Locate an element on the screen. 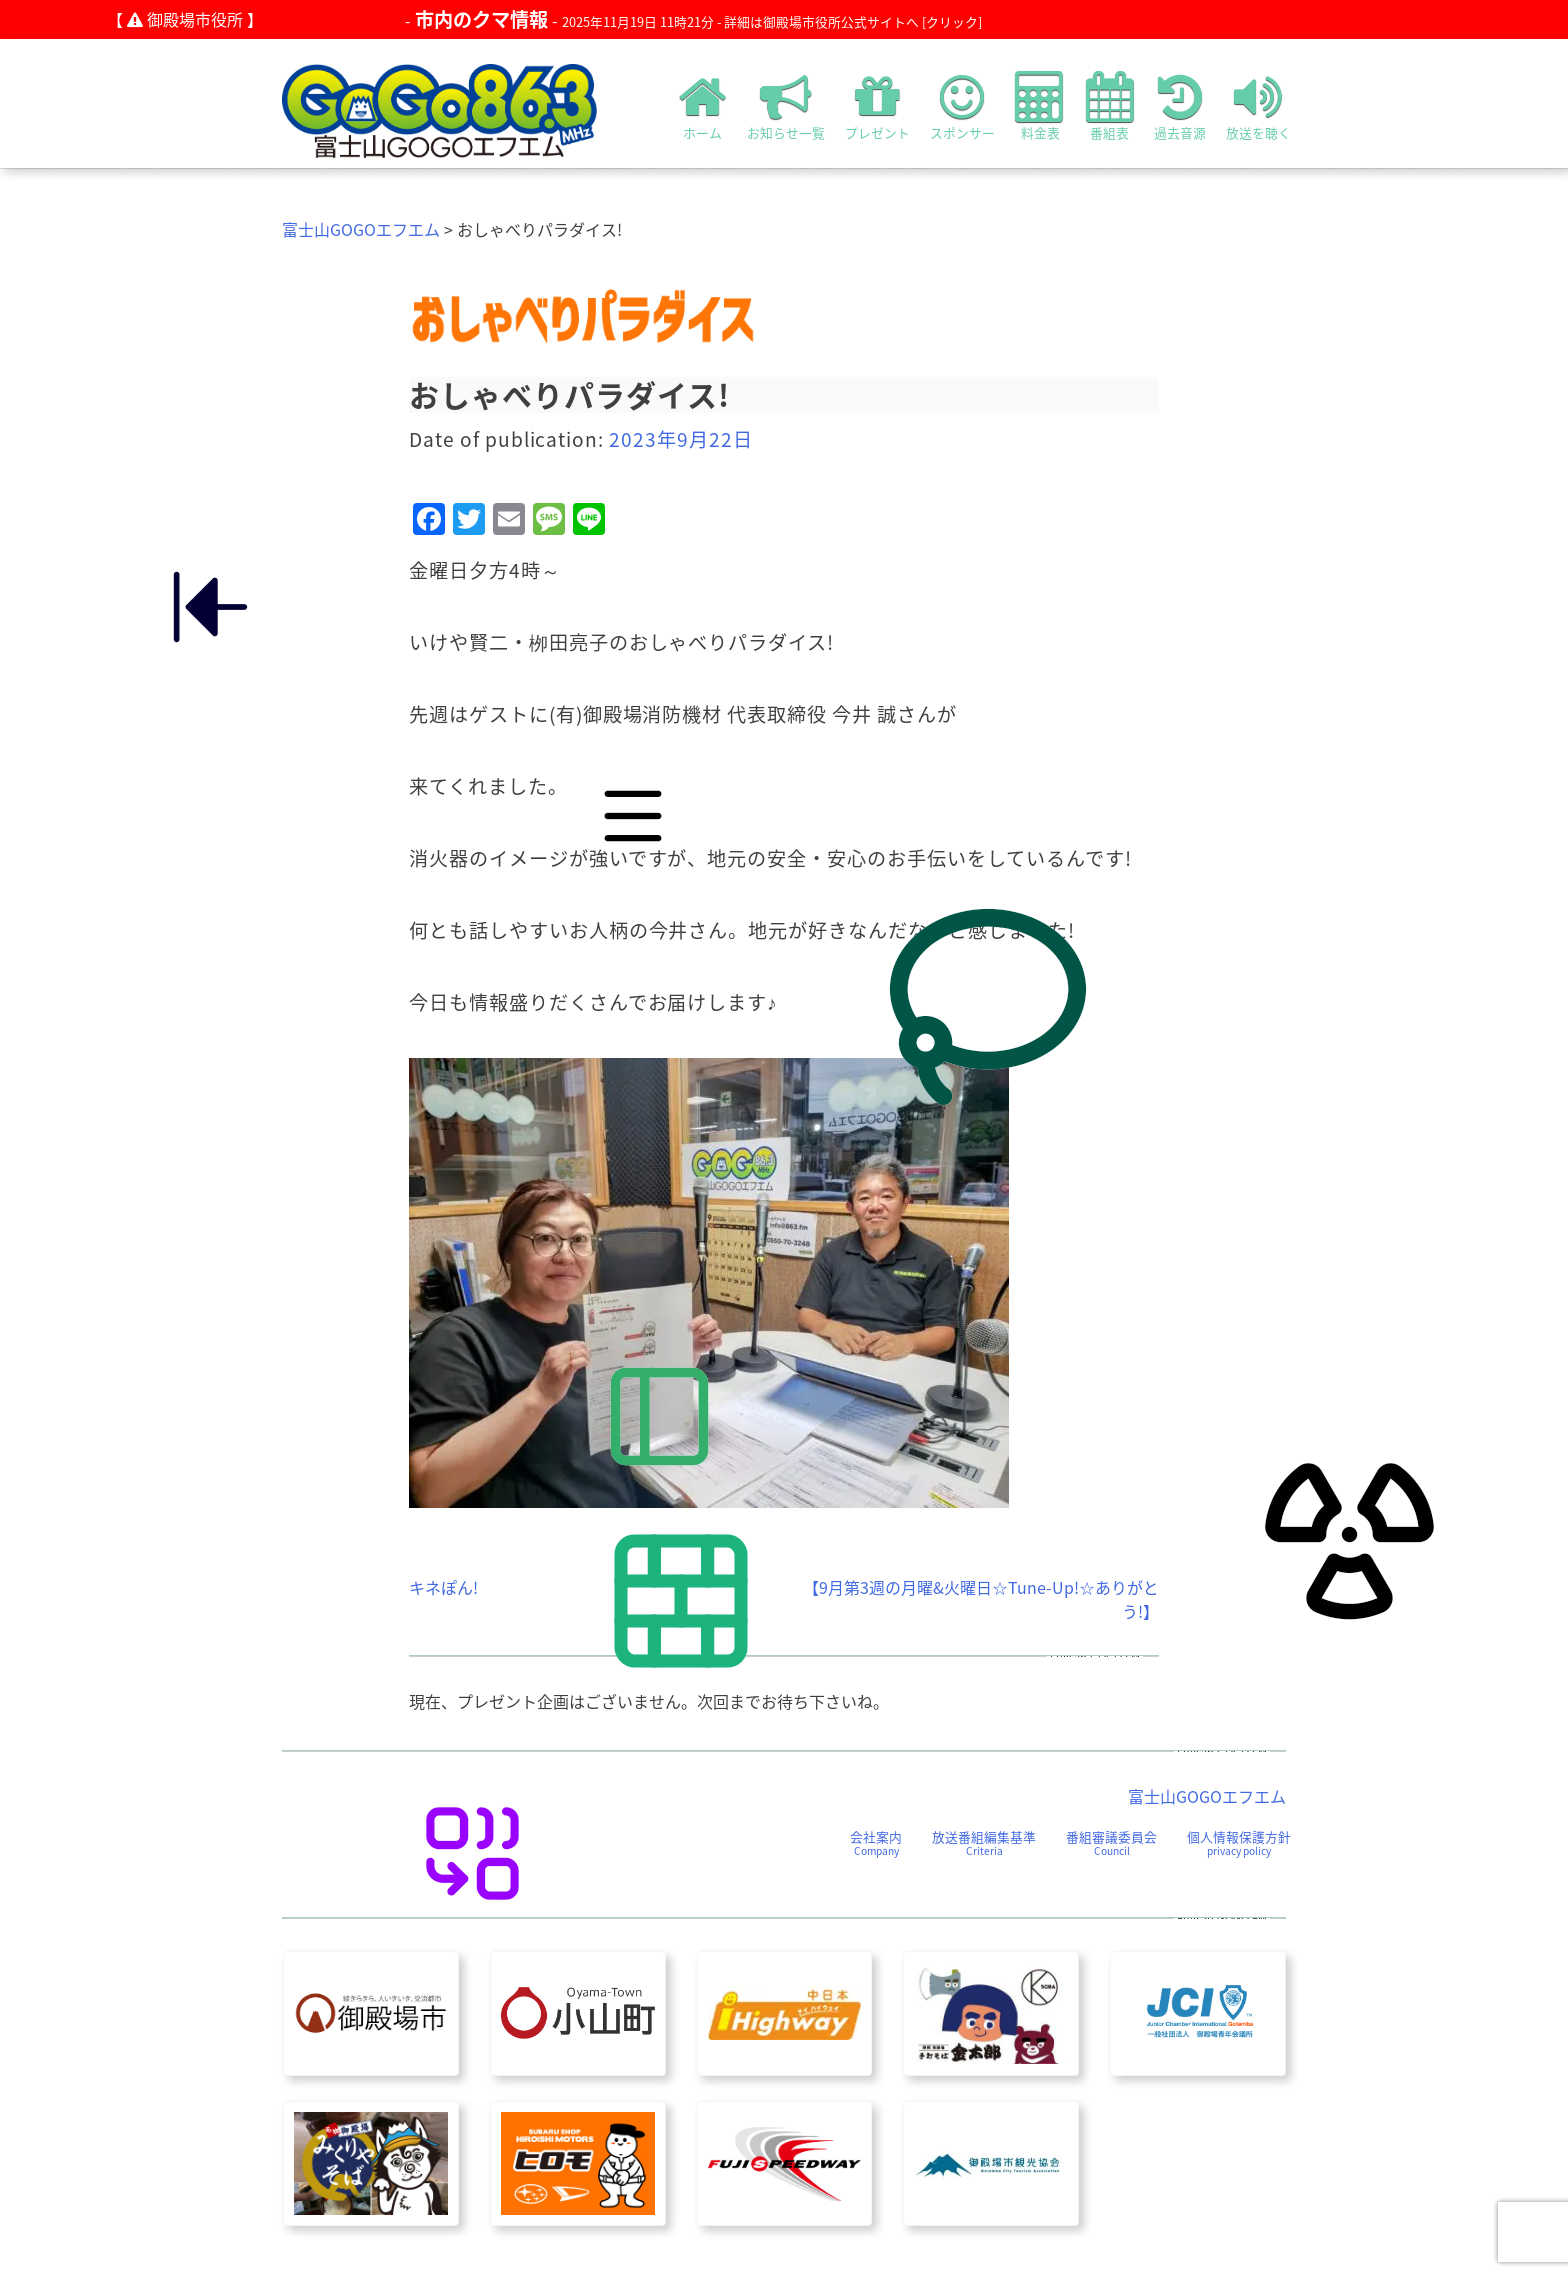 The image size is (1568, 2276). toggle the left sidebar panel is located at coordinates (659, 1416).